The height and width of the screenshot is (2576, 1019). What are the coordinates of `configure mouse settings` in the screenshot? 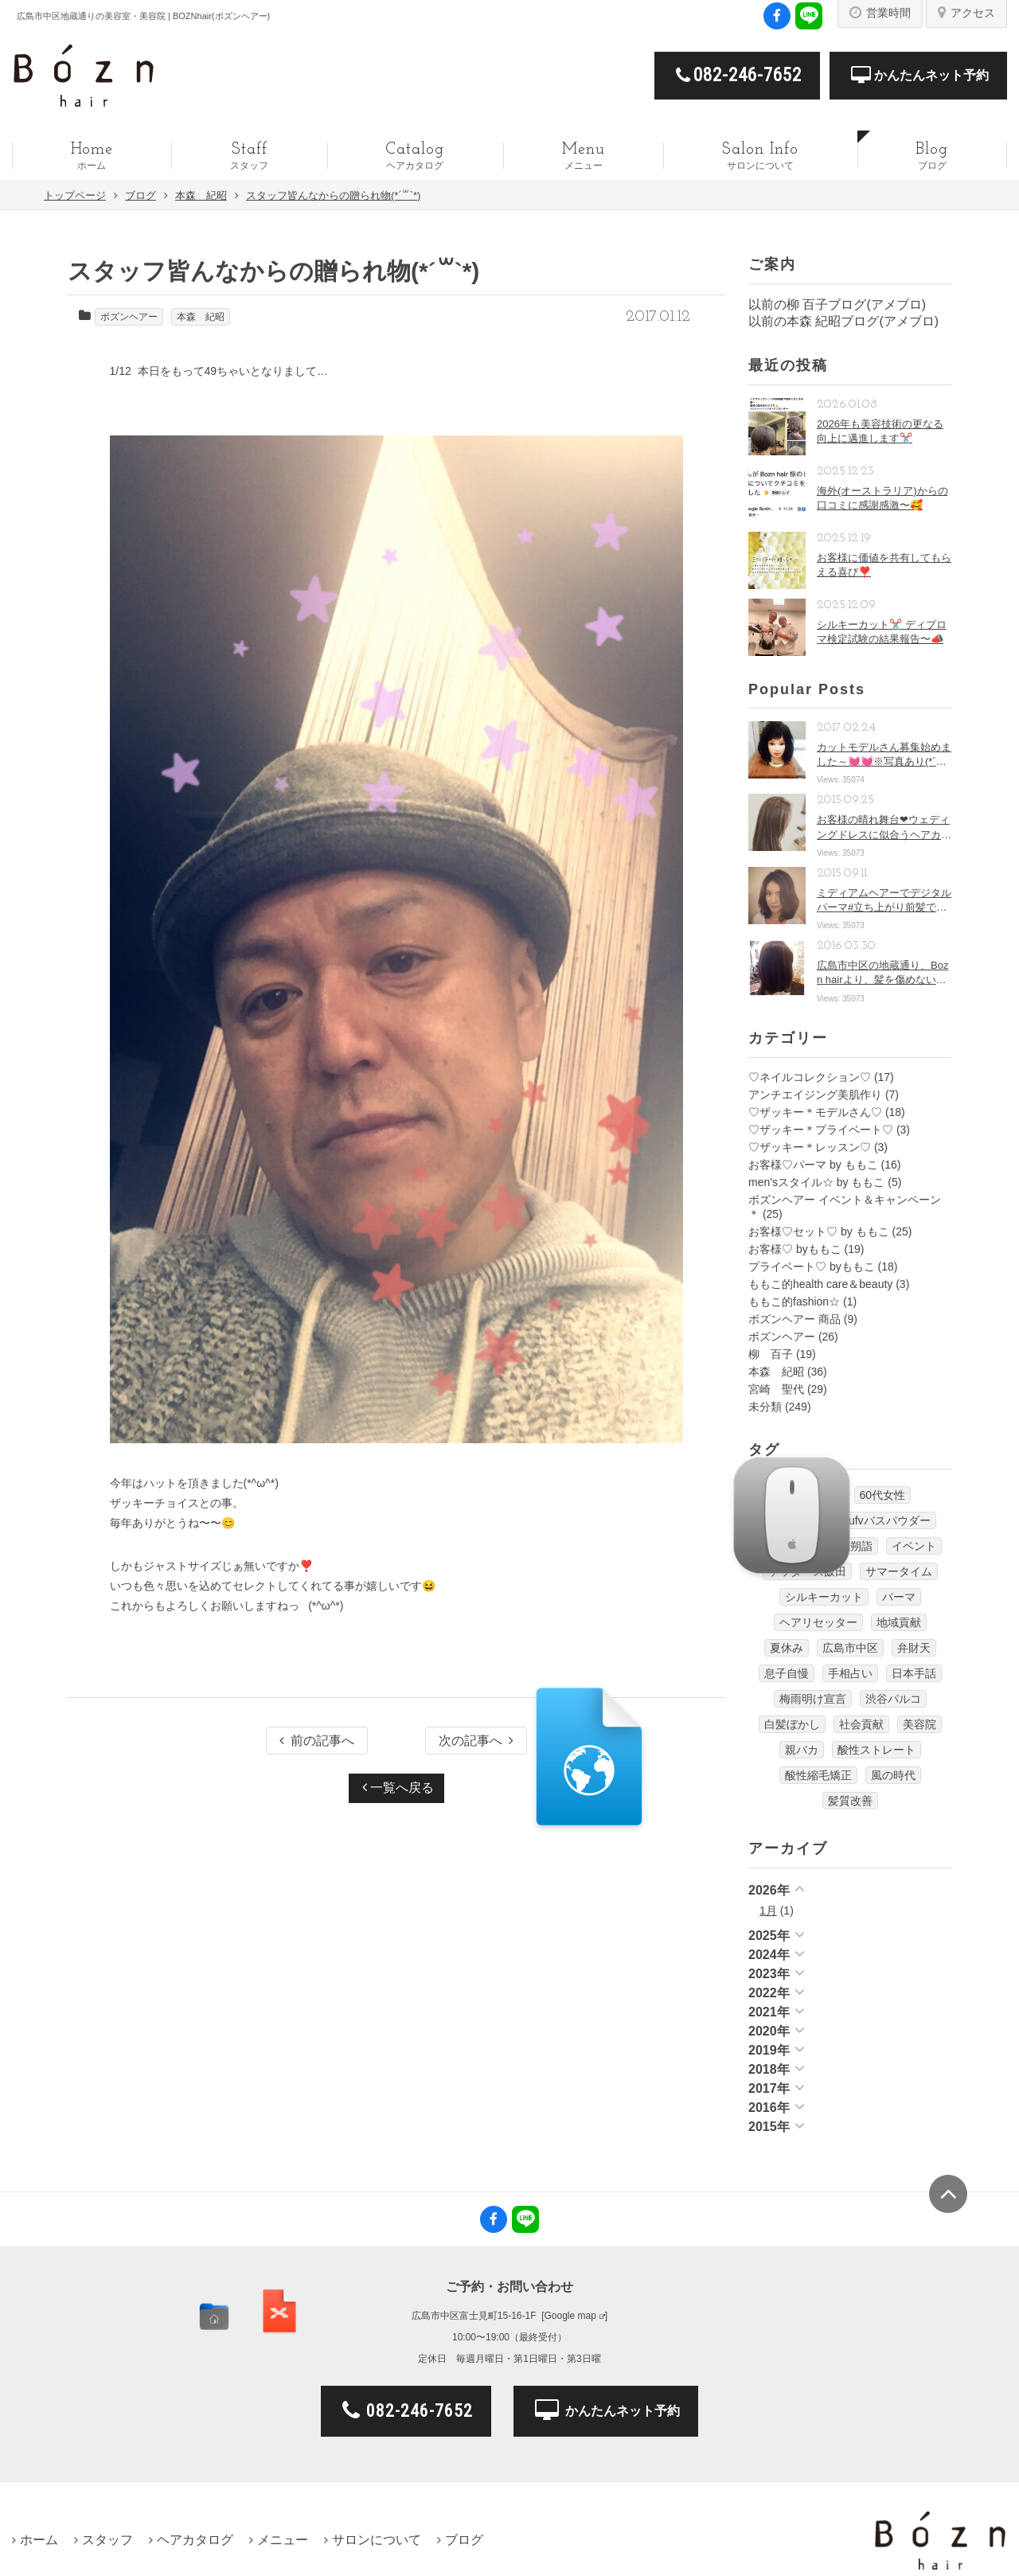 It's located at (791, 1515).